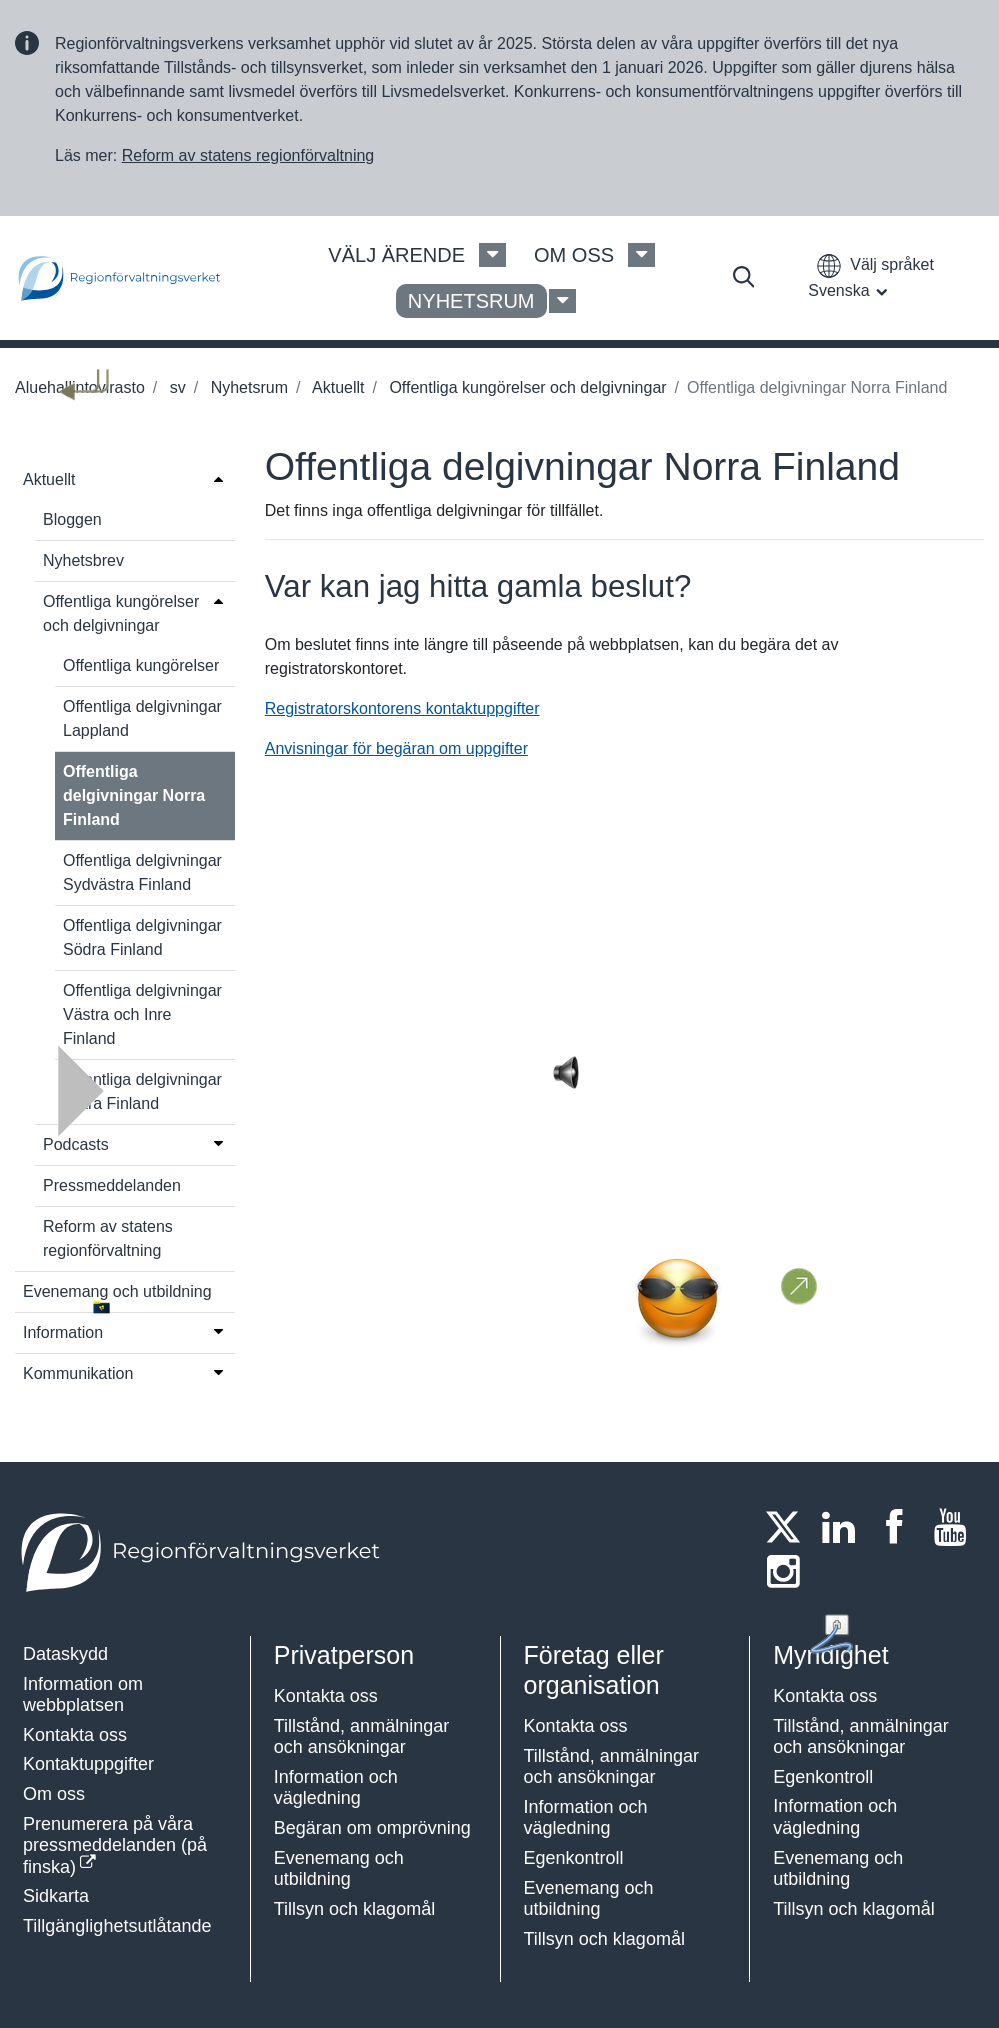  I want to click on open blackmagic fusion project files folder, so click(101, 1307).